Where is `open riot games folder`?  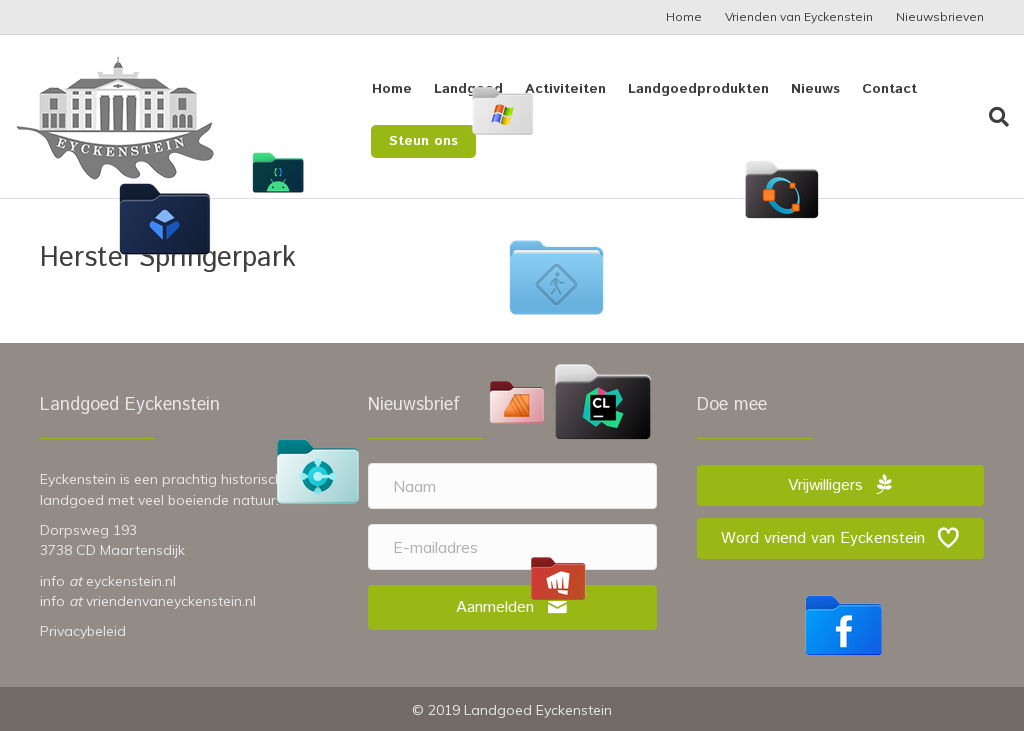 open riot games folder is located at coordinates (558, 580).